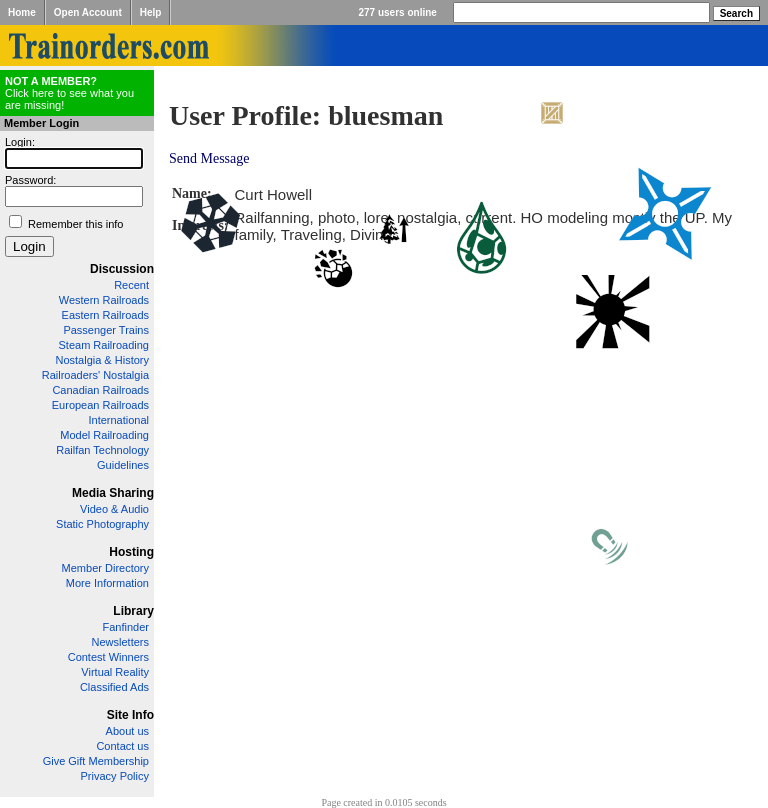 The height and width of the screenshot is (808, 768). I want to click on activate crystallization ability or spell, so click(482, 236).